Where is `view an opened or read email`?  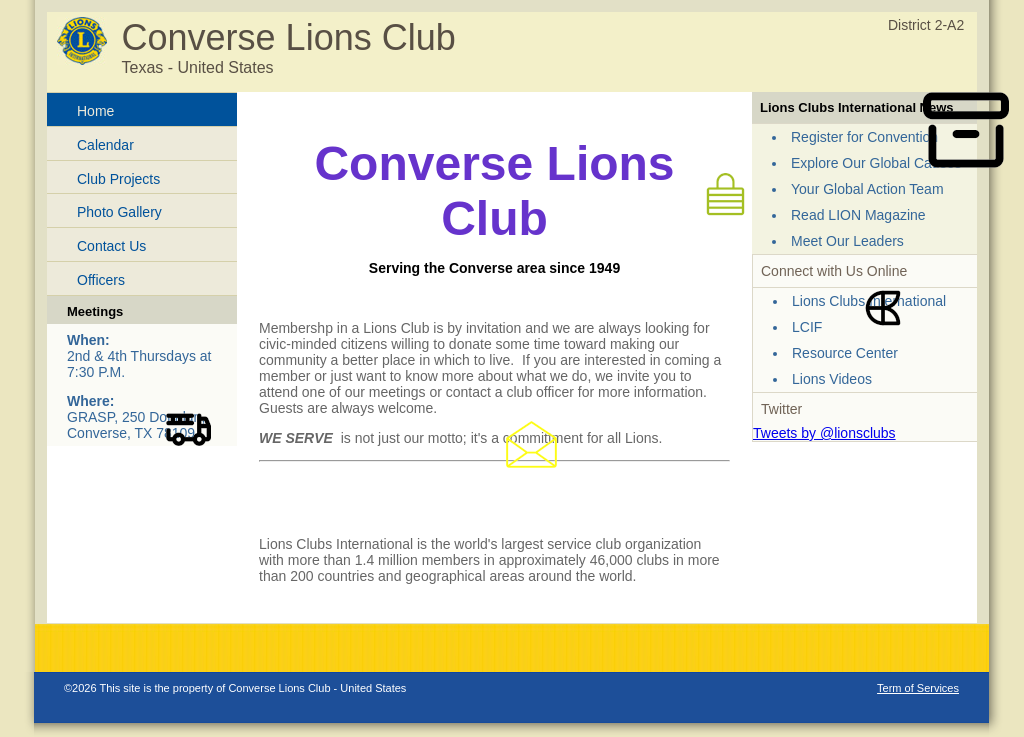 view an opened or read email is located at coordinates (531, 446).